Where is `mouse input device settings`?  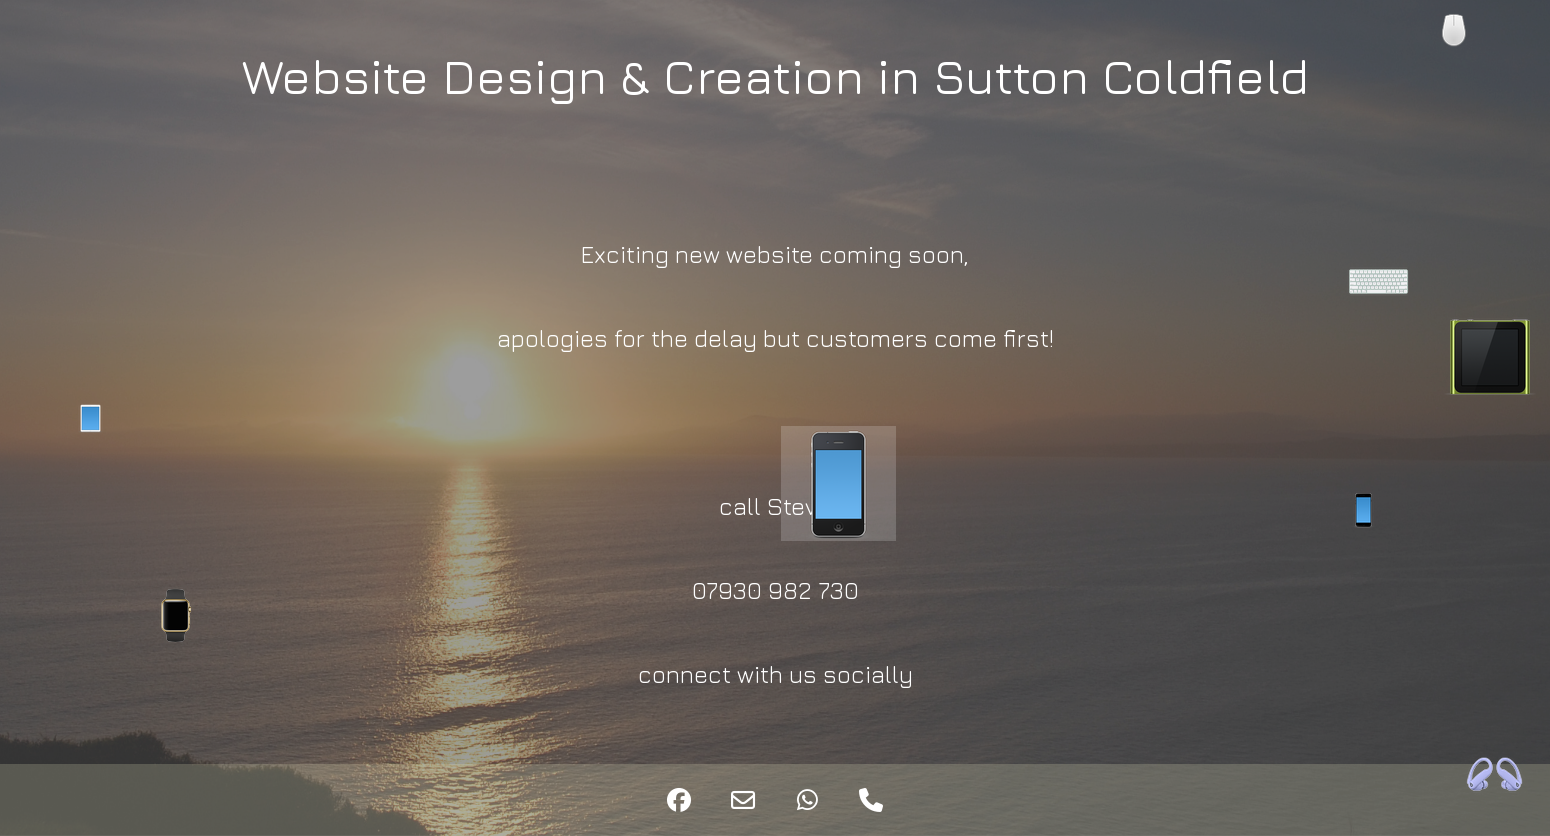 mouse input device settings is located at coordinates (1453, 30).